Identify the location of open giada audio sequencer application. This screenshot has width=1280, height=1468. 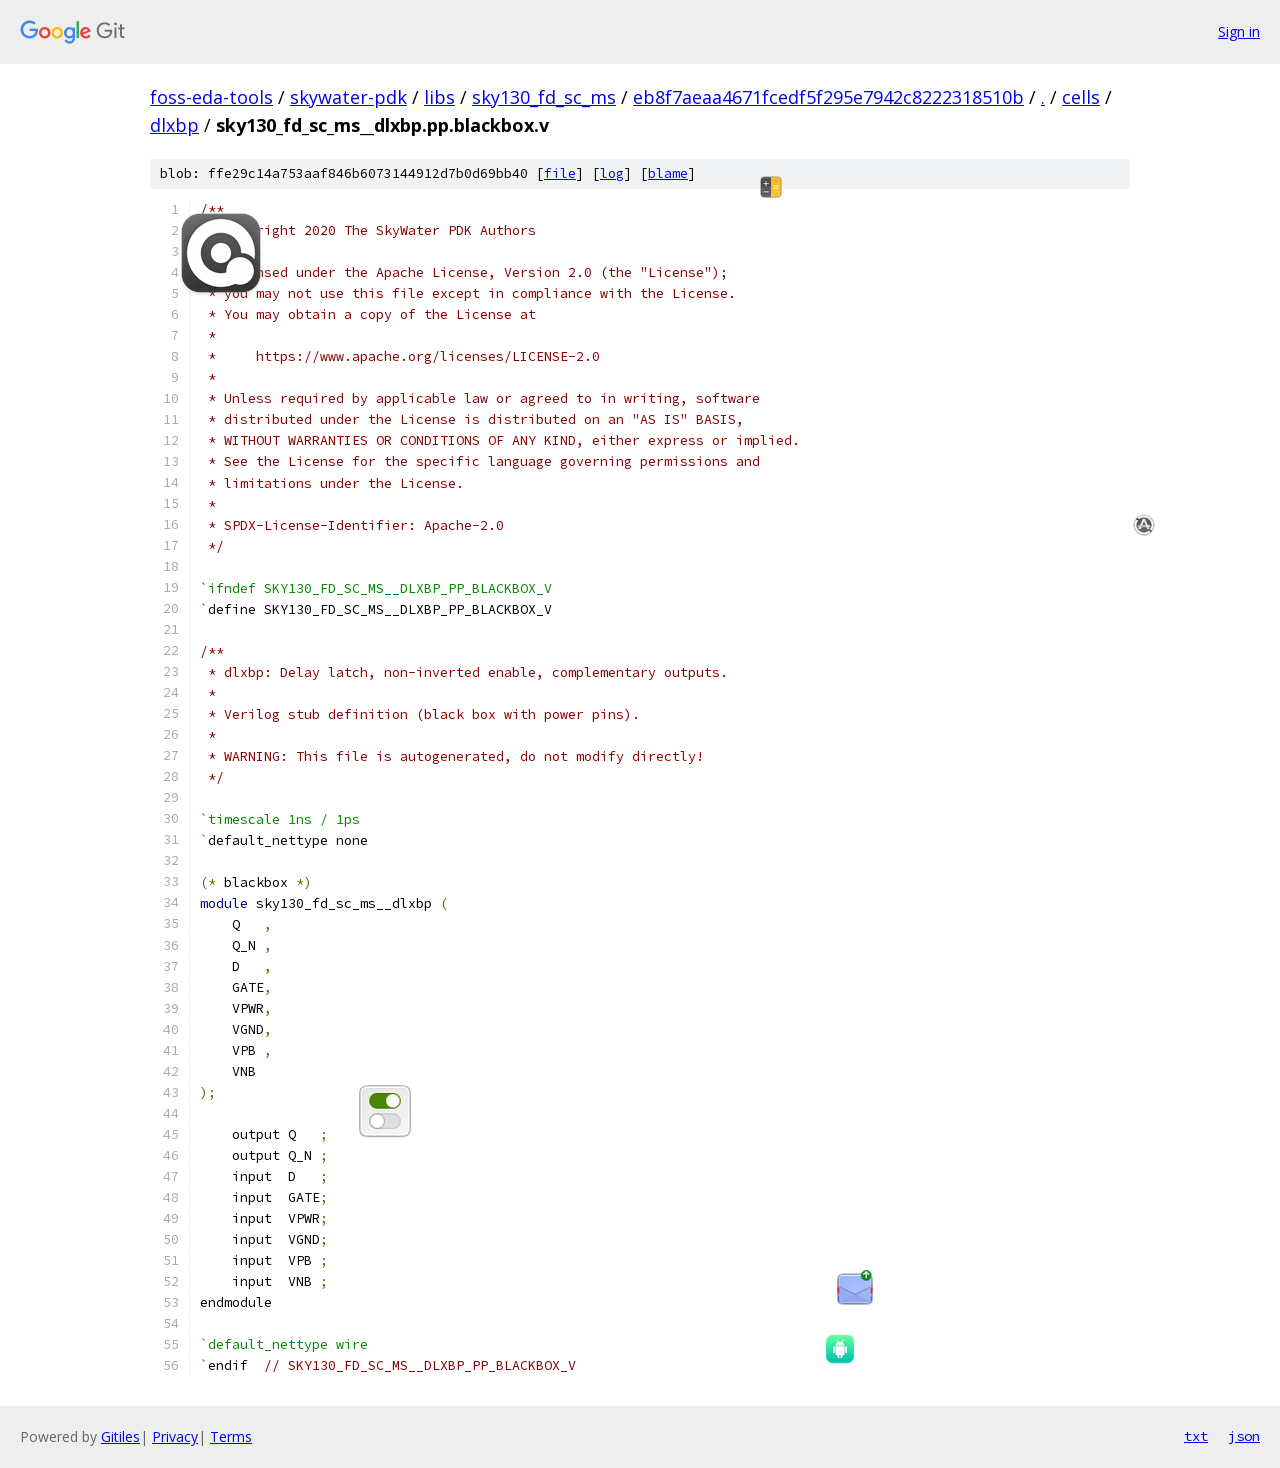
(221, 253).